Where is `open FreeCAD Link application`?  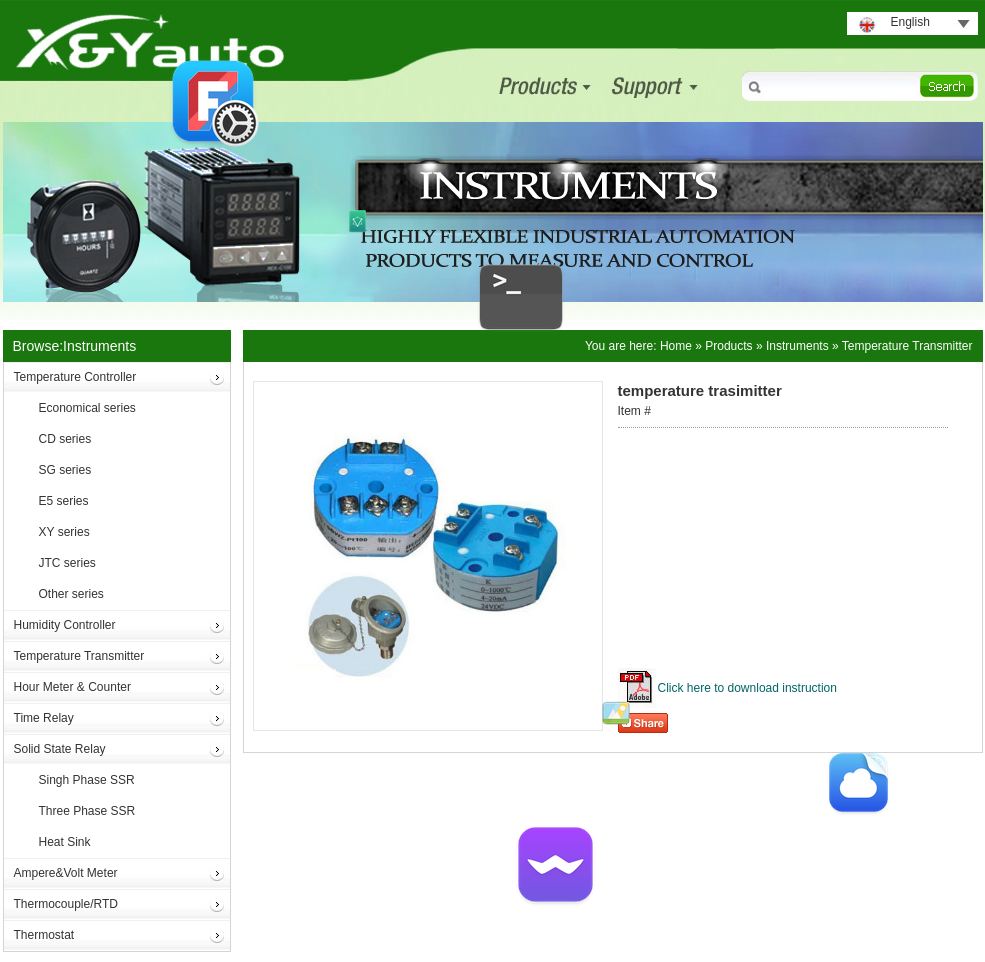 open FreeCAD Link application is located at coordinates (213, 101).